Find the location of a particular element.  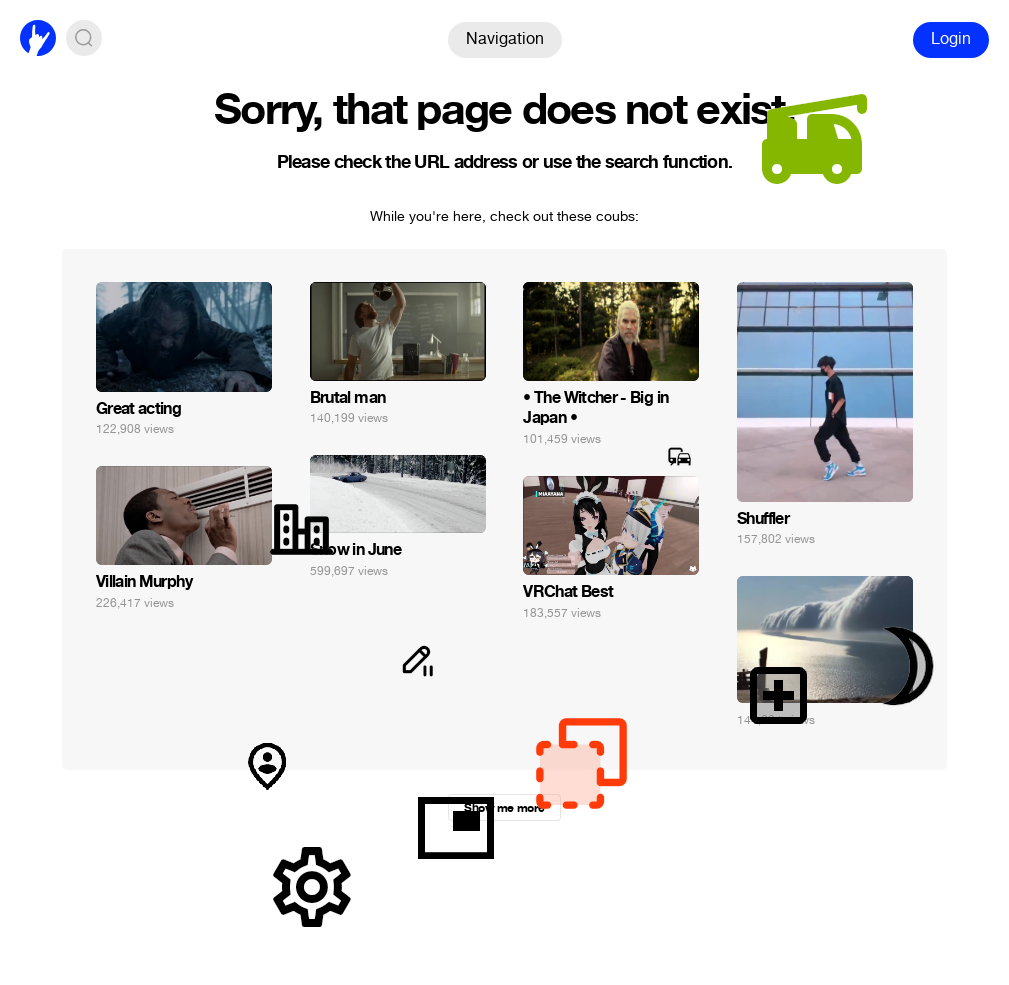

toggle dark mode or night theme is located at coordinates (906, 666).